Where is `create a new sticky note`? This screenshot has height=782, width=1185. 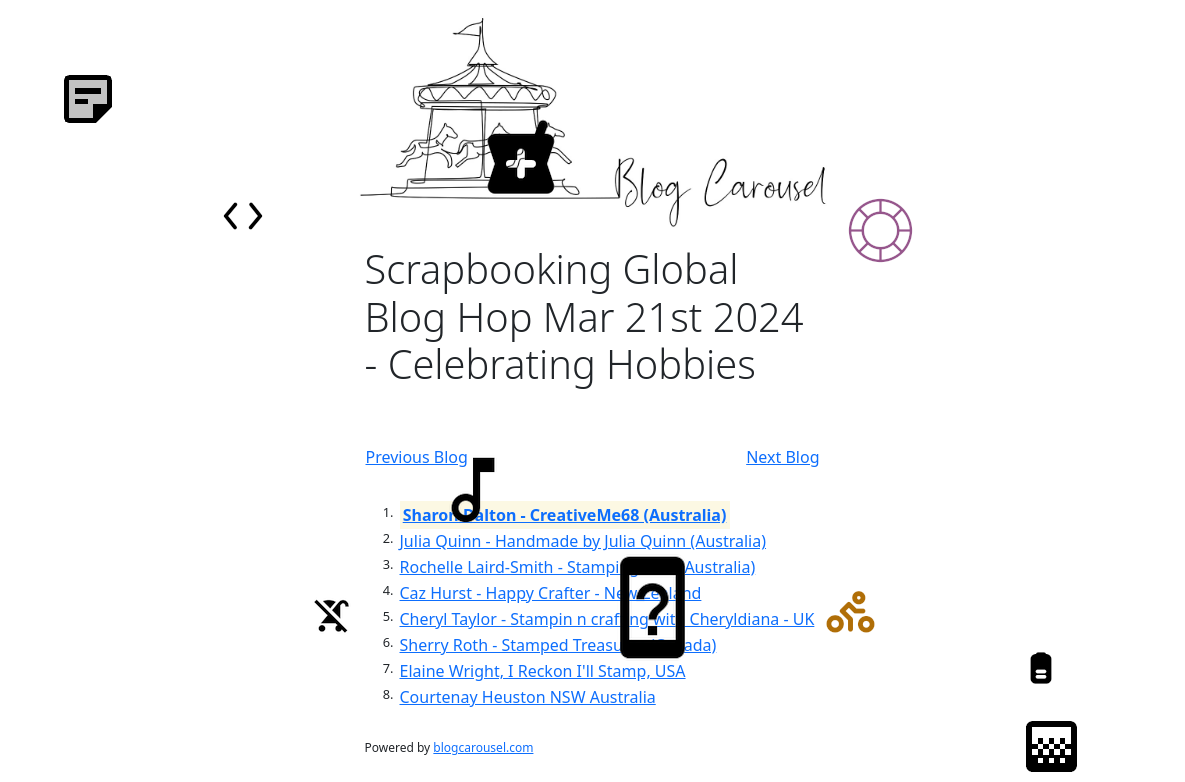 create a new sticky note is located at coordinates (88, 99).